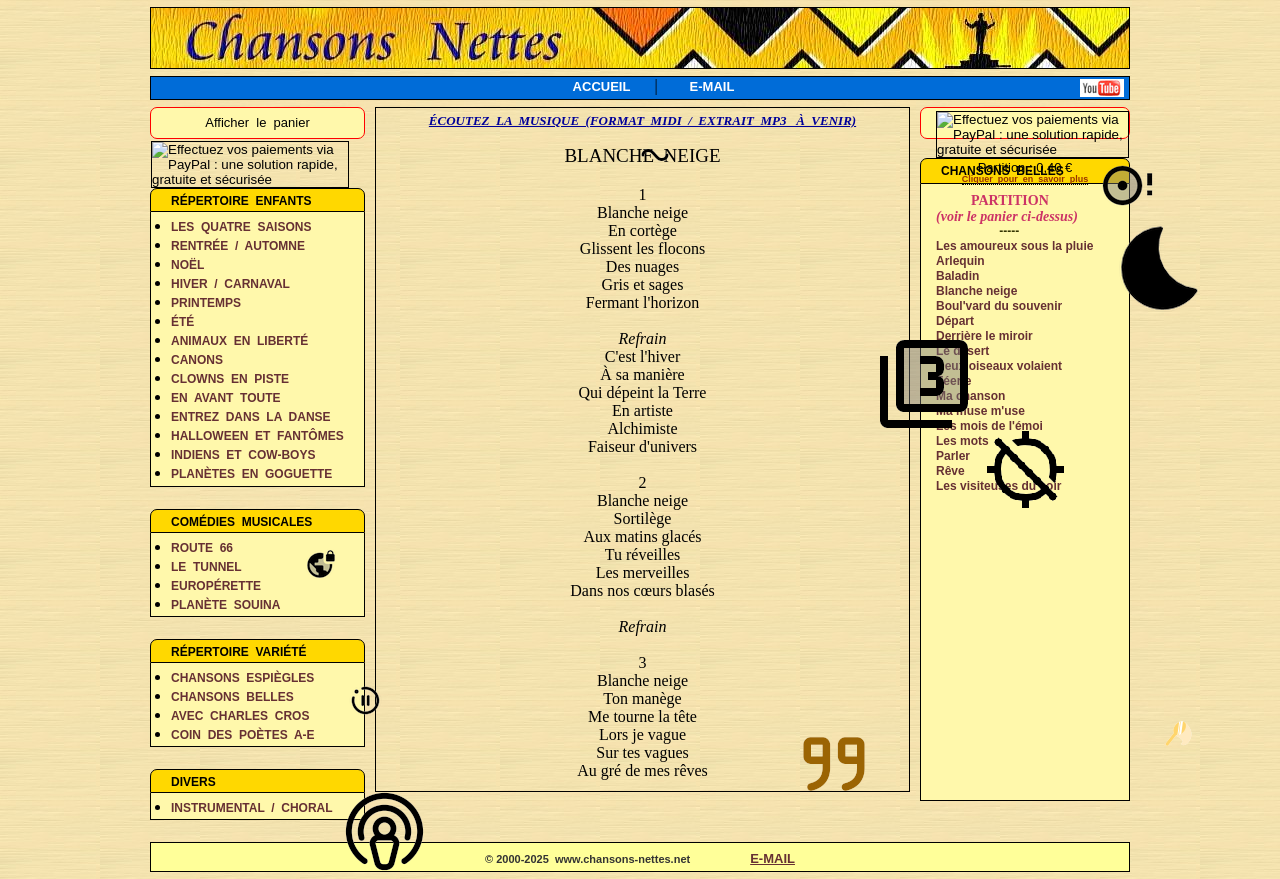 The width and height of the screenshot is (1280, 879). Describe the element at coordinates (924, 384) in the screenshot. I see `select filter option 3` at that location.